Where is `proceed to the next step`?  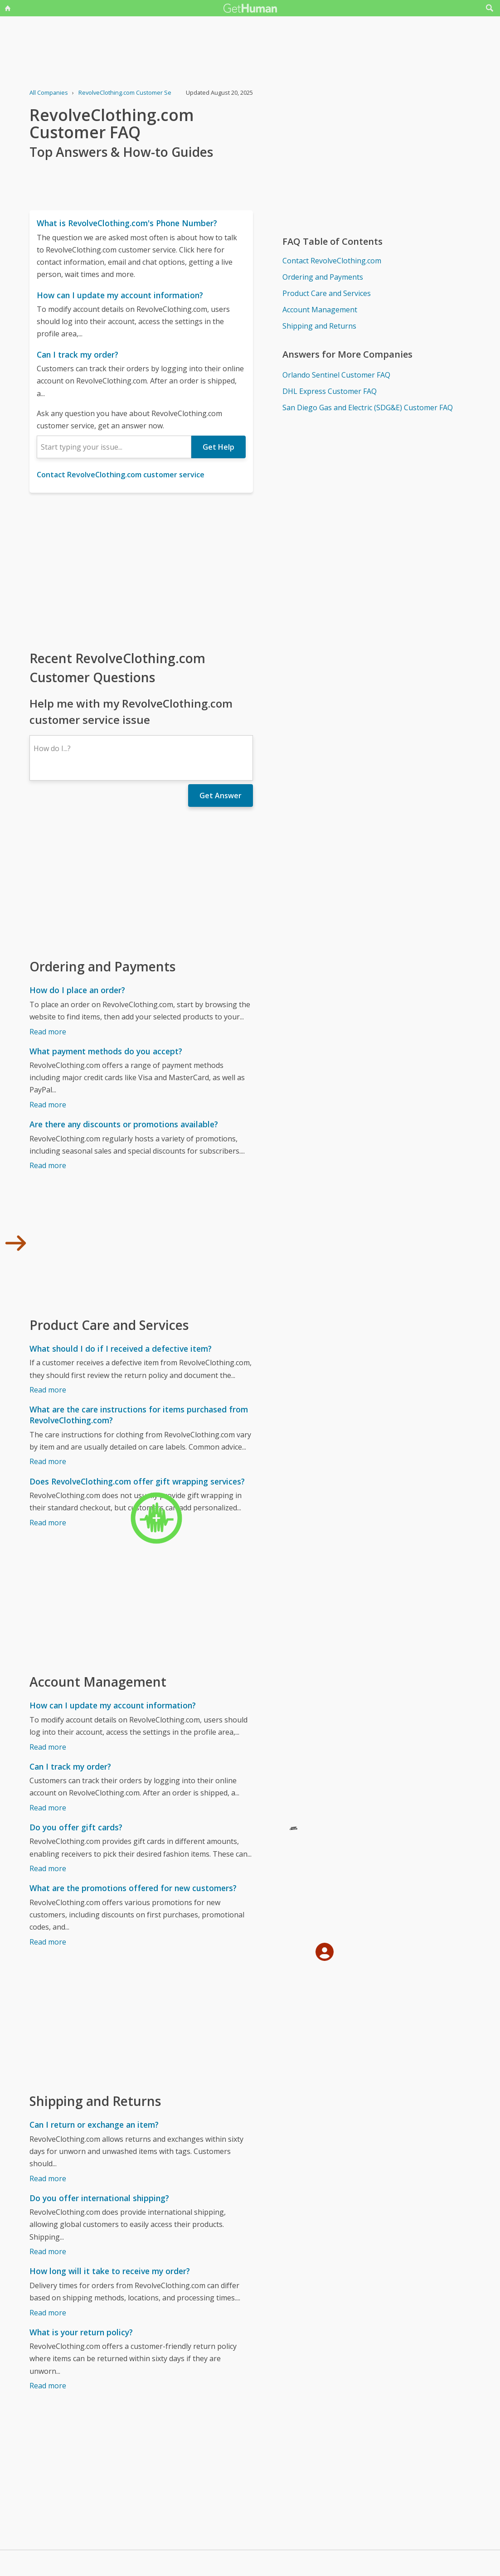 proceed to the next step is located at coordinates (15, 1243).